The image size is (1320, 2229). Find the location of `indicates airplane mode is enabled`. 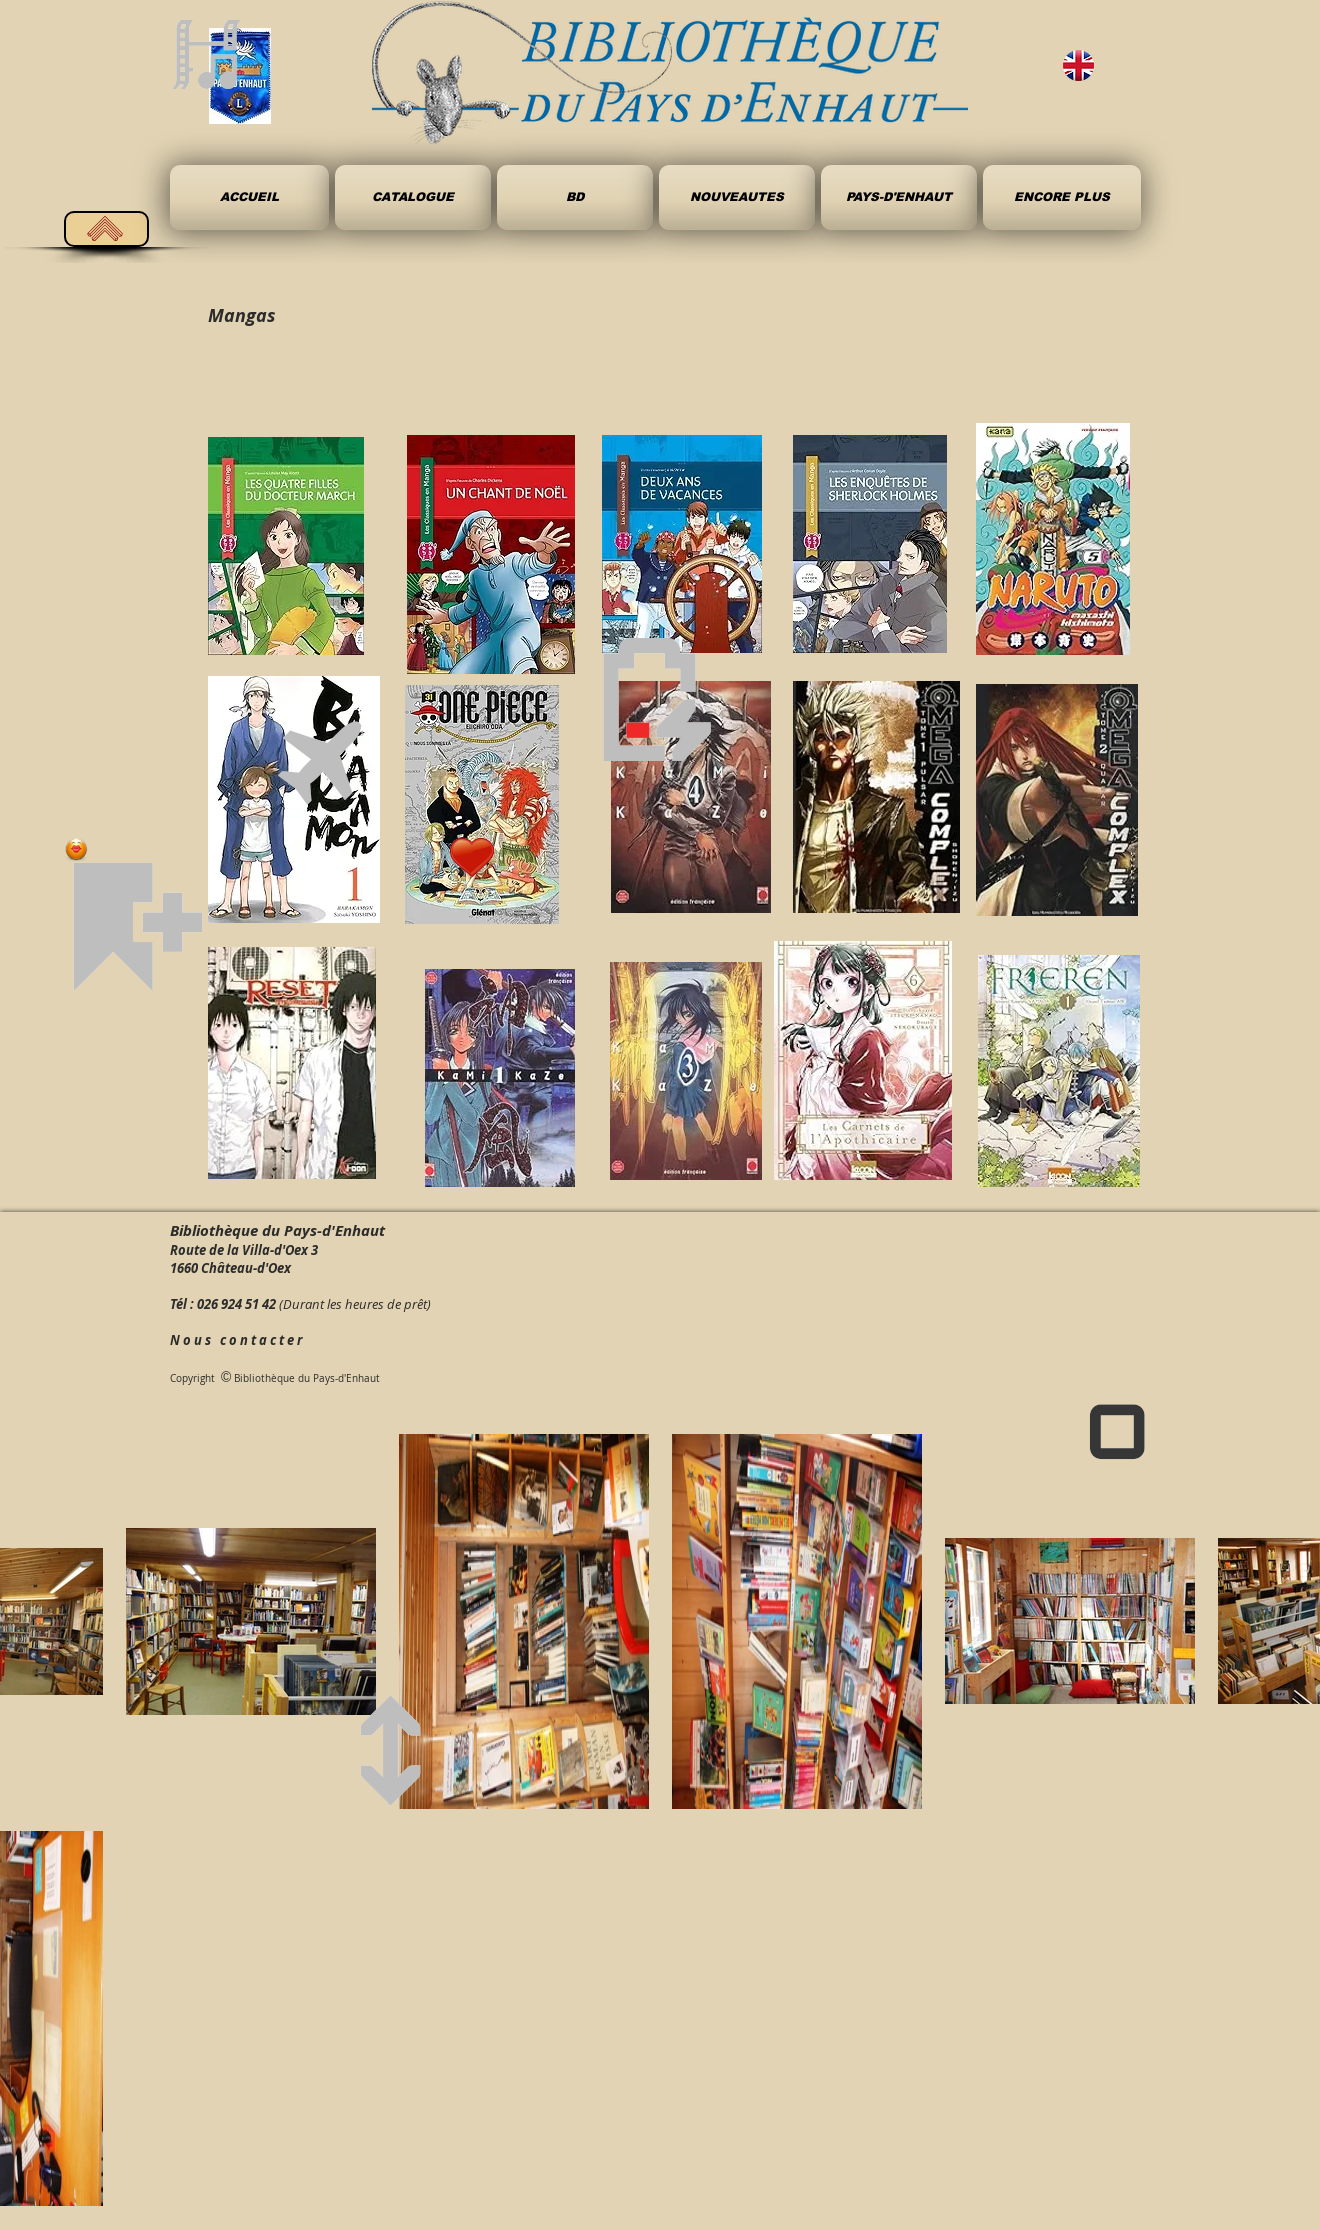

indicates airplane mode is enabled is located at coordinates (319, 763).